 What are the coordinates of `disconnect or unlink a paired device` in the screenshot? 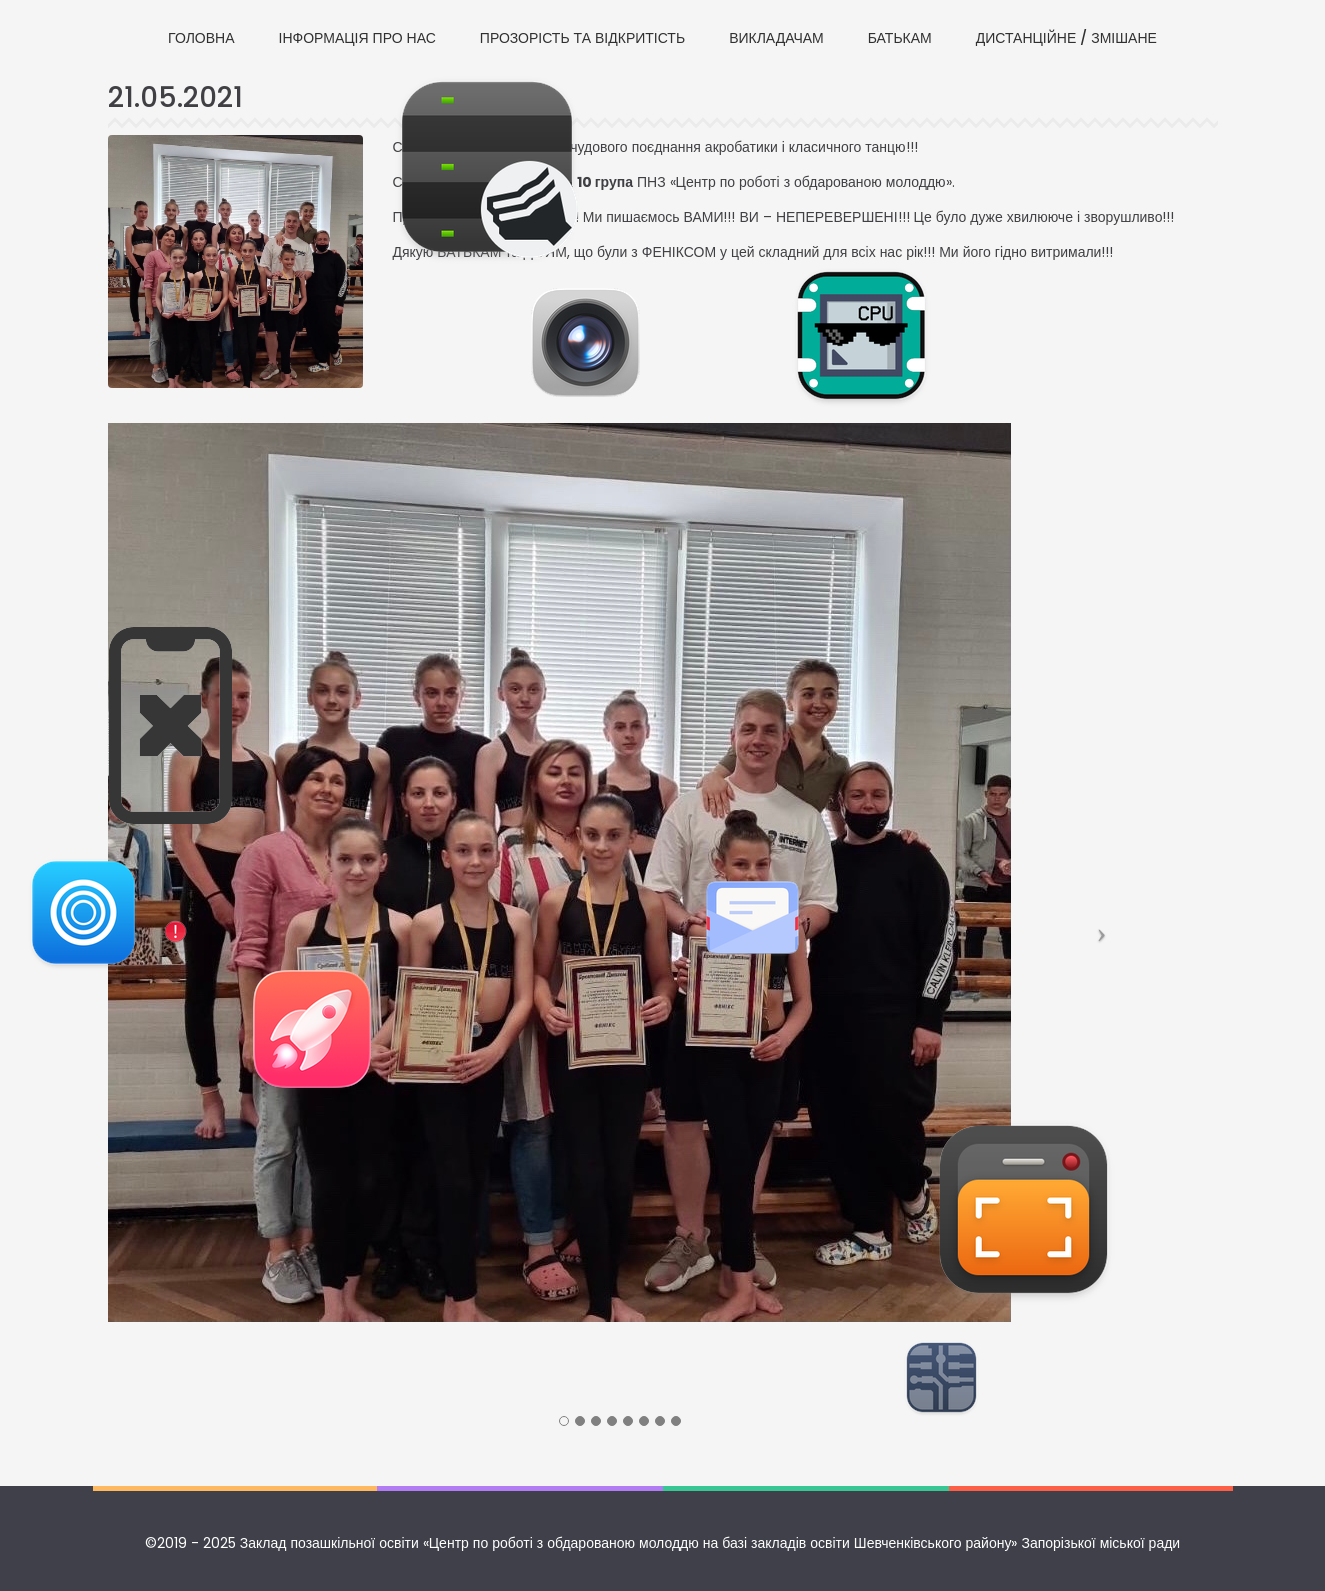 It's located at (170, 725).